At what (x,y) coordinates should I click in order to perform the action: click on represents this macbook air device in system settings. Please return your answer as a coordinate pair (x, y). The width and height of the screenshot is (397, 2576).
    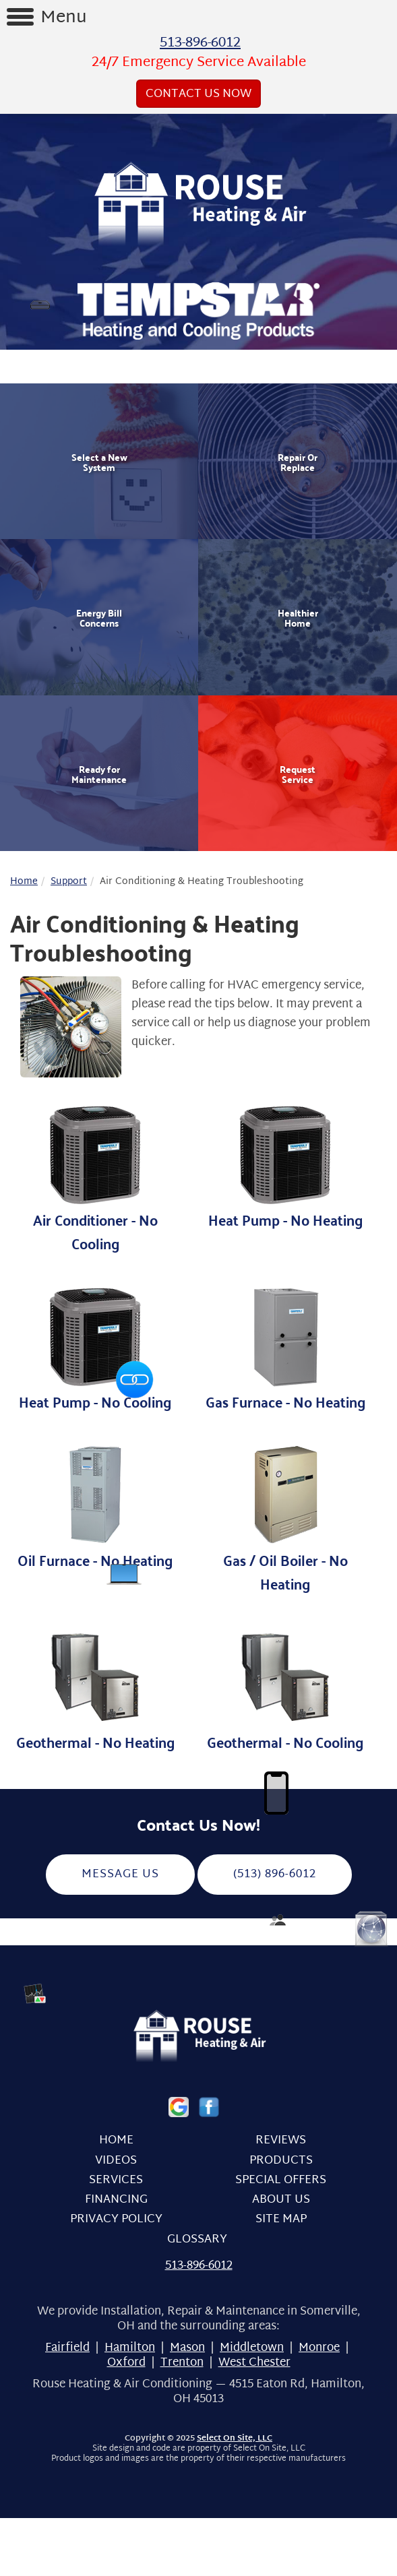
    Looking at the image, I should click on (124, 1571).